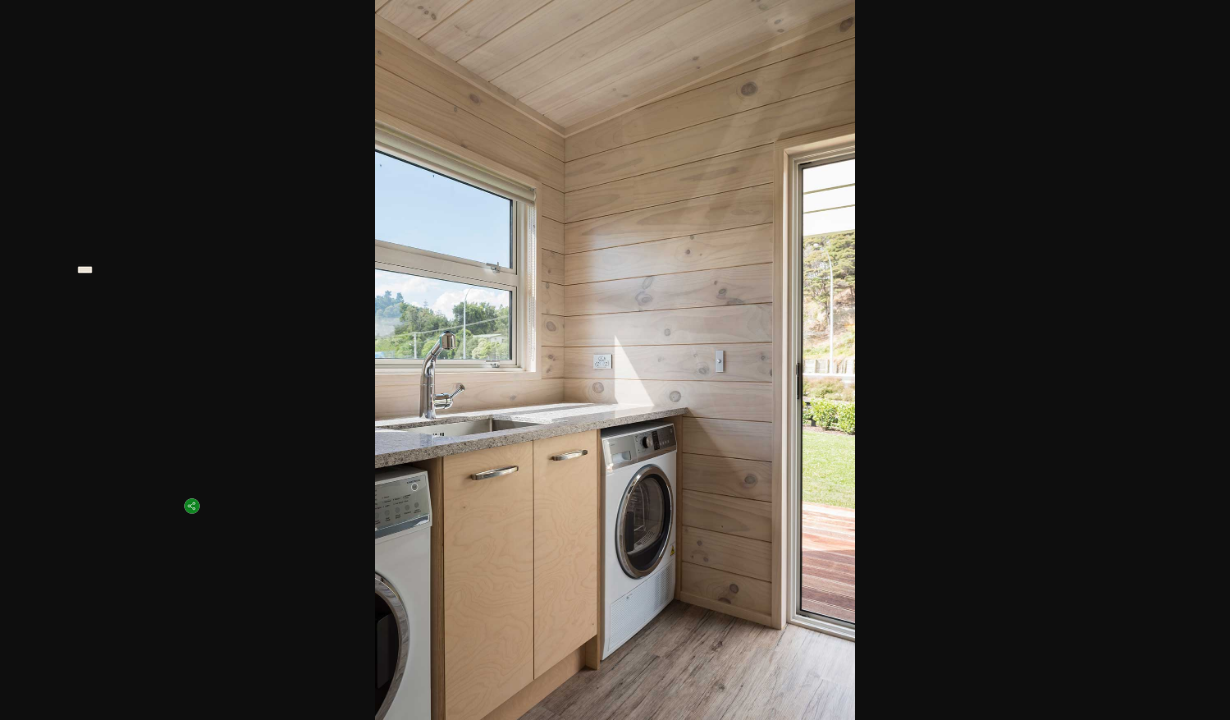 The image size is (1230, 720). What do you see at coordinates (192, 506) in the screenshot?
I see `indicates a shared file or folder` at bounding box center [192, 506].